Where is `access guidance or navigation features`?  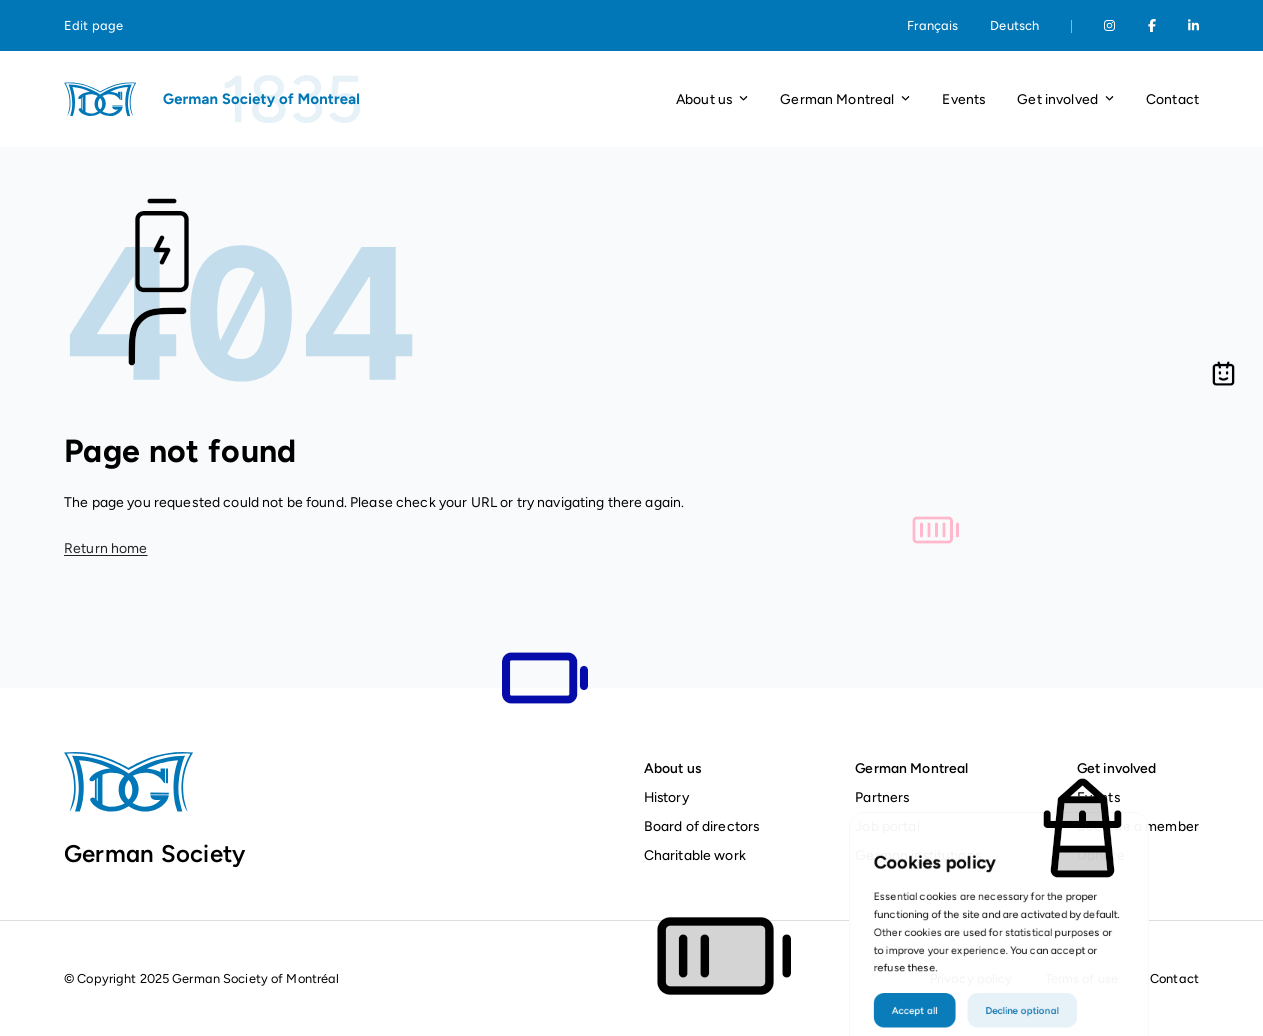
access guidance or navigation features is located at coordinates (1082, 831).